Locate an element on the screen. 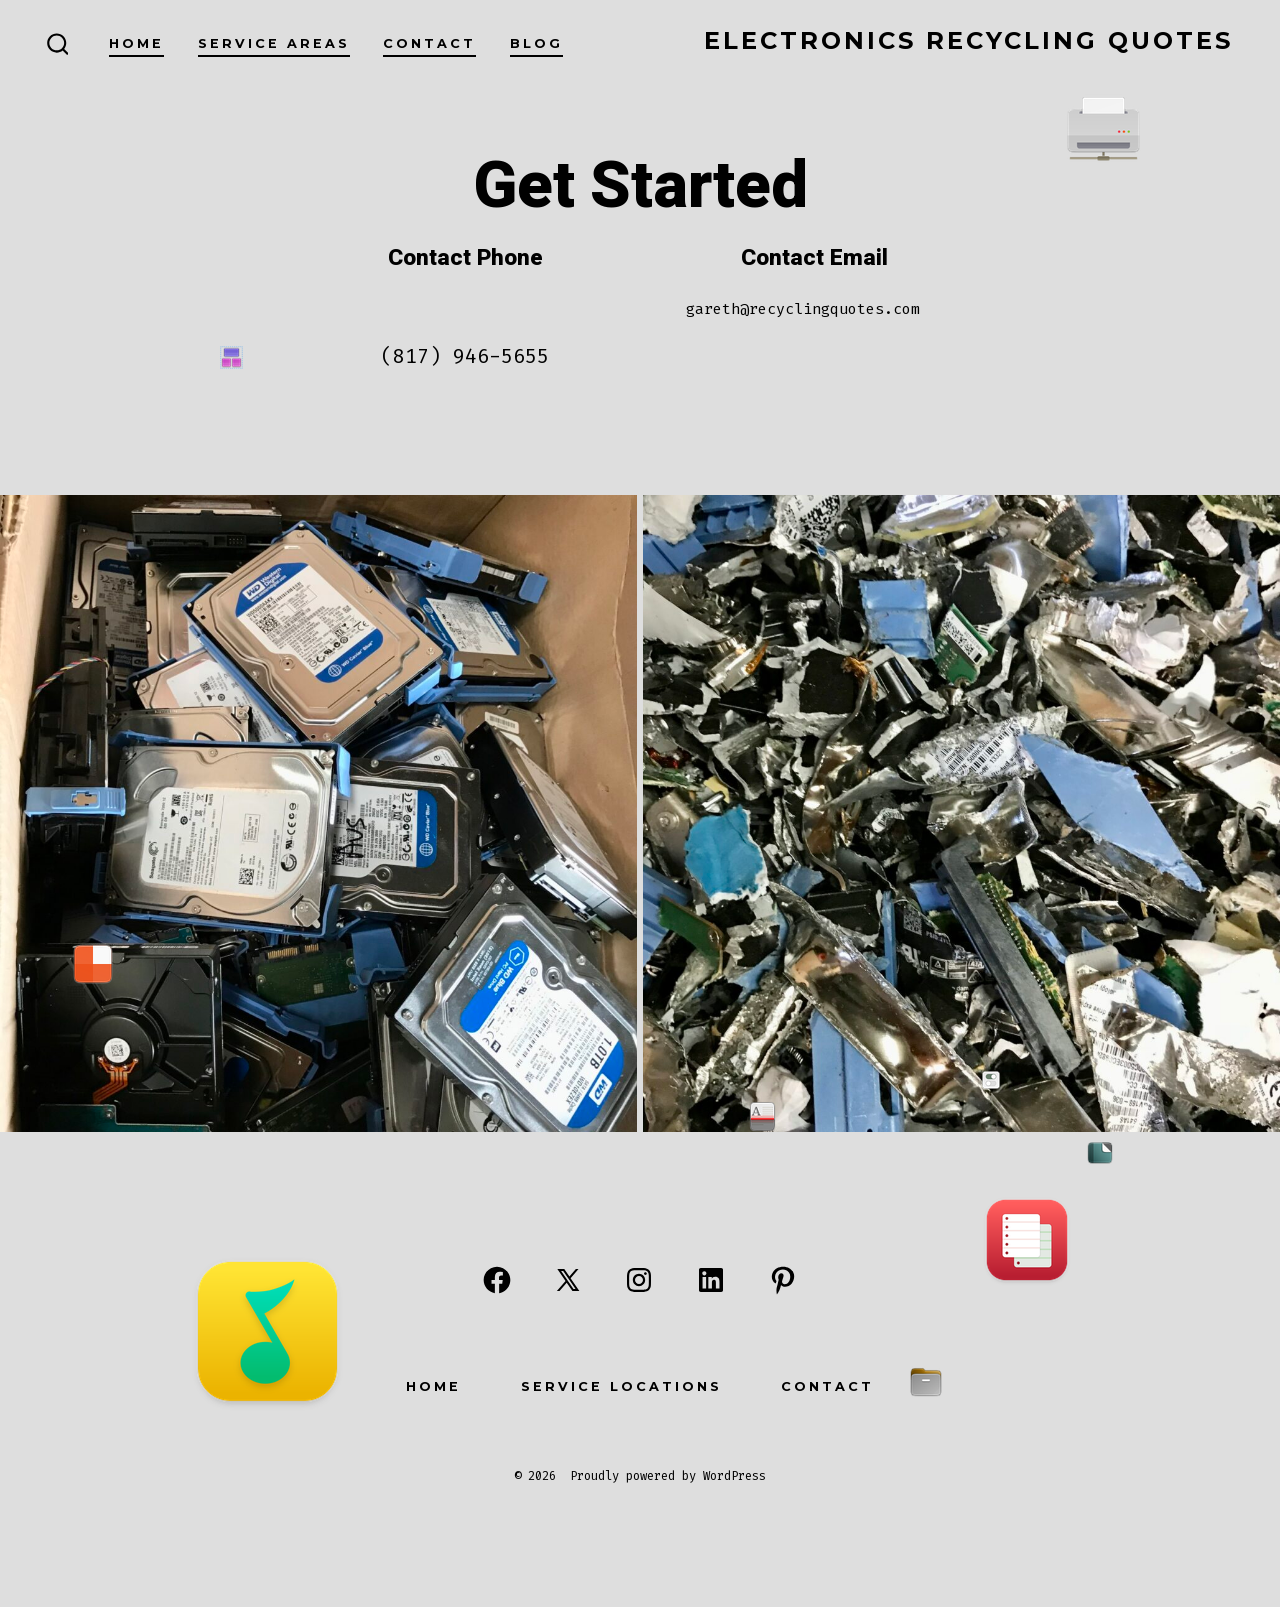  change desktop wallpaper settings is located at coordinates (1100, 1152).